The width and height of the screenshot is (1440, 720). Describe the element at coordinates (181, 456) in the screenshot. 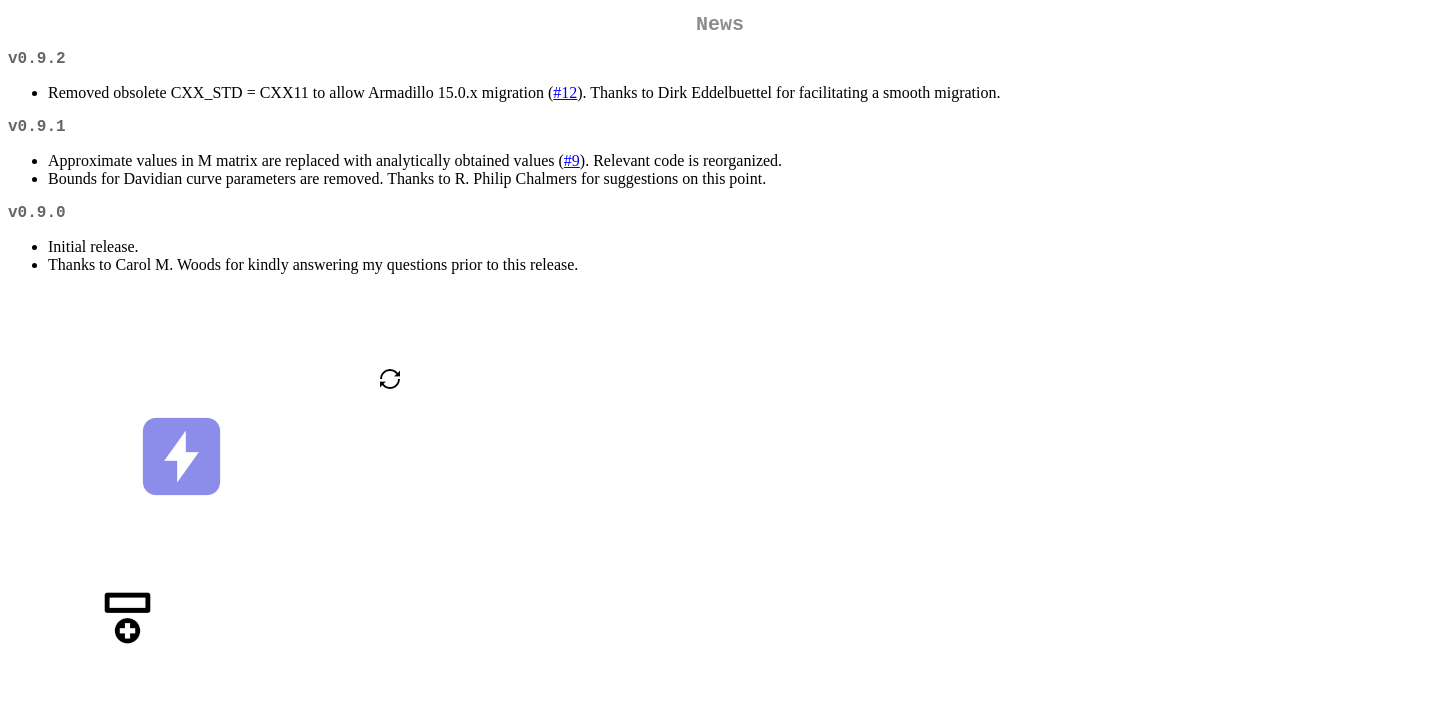

I see `access AED or defibrillator location information` at that location.